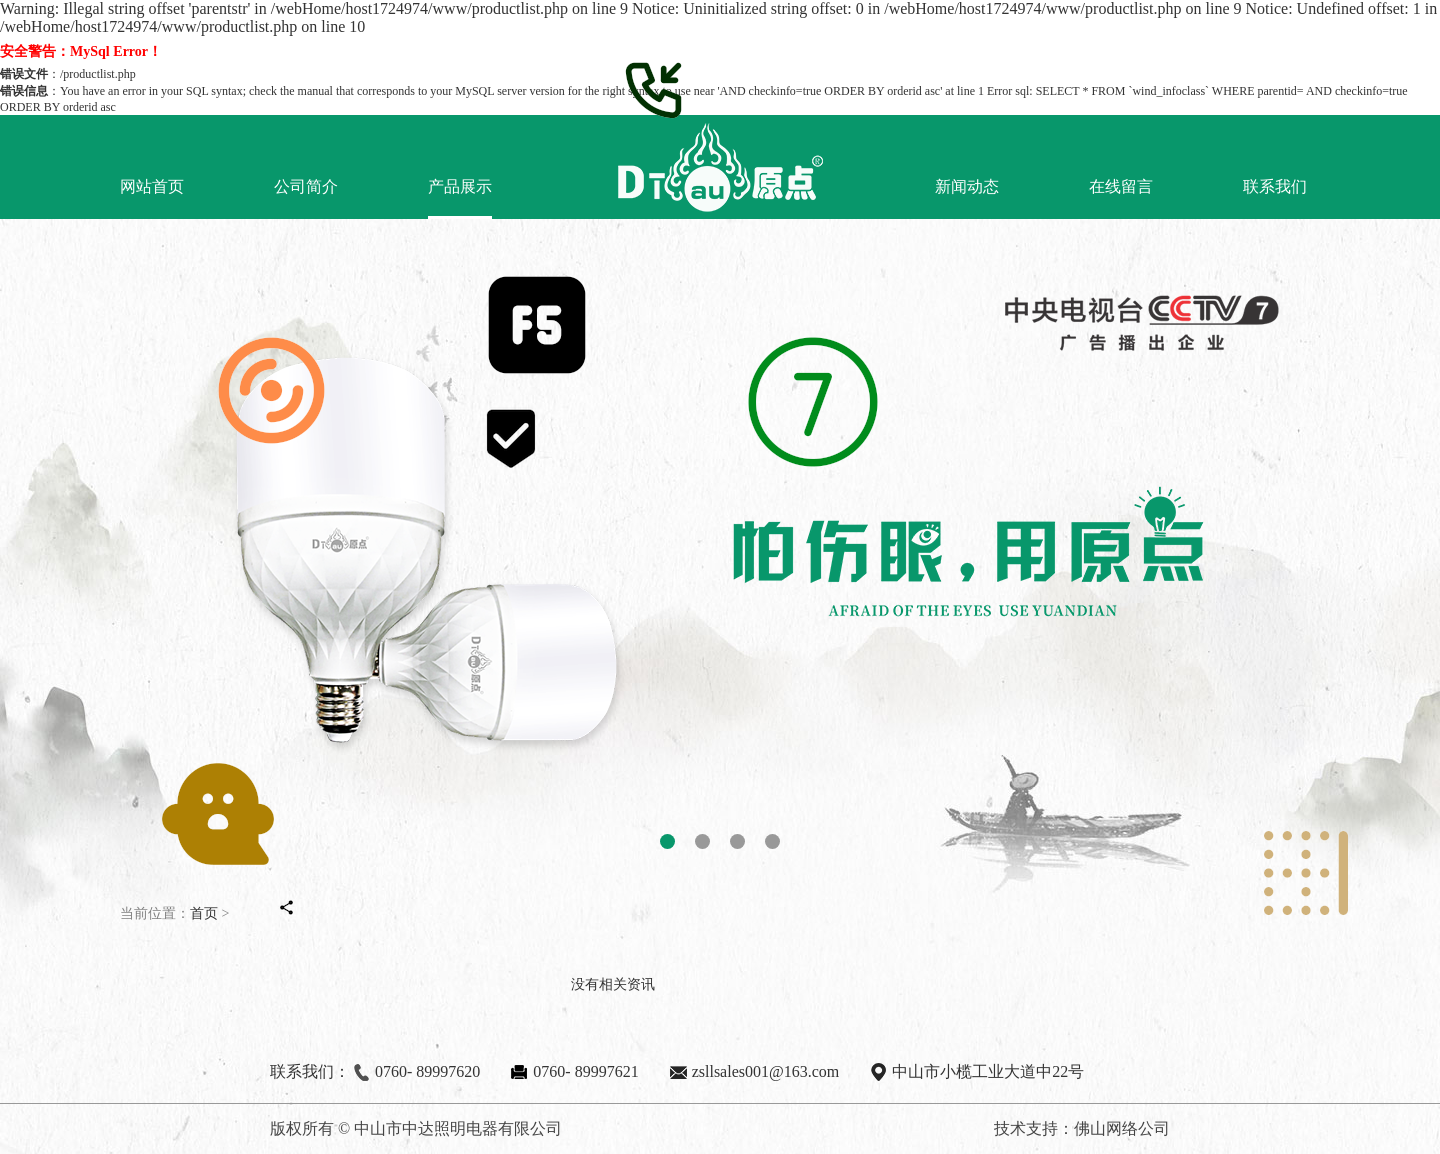 The image size is (1440, 1154). Describe the element at coordinates (1306, 873) in the screenshot. I see `apply border to right edge of selection` at that location.